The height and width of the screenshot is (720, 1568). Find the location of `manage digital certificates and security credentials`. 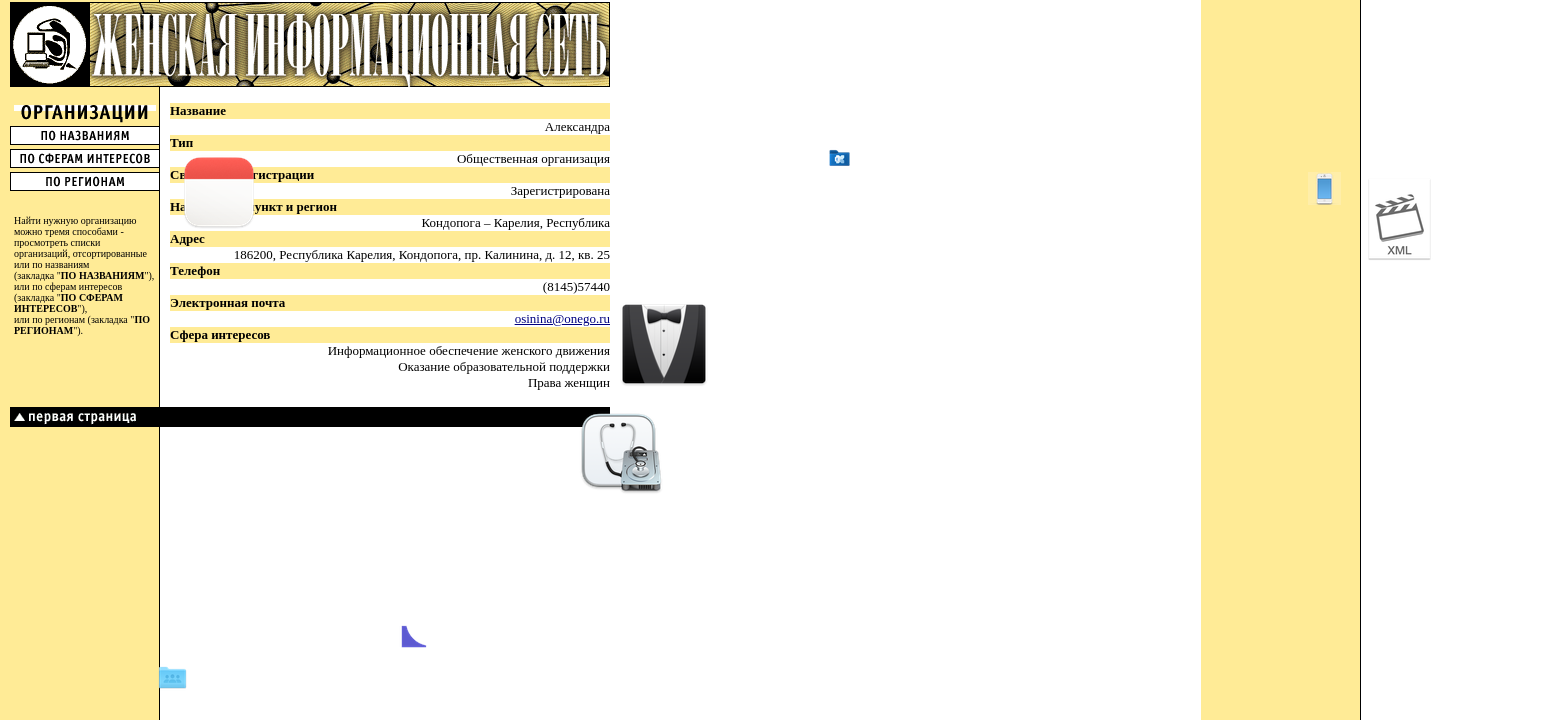

manage digital certificates and security credentials is located at coordinates (664, 344).